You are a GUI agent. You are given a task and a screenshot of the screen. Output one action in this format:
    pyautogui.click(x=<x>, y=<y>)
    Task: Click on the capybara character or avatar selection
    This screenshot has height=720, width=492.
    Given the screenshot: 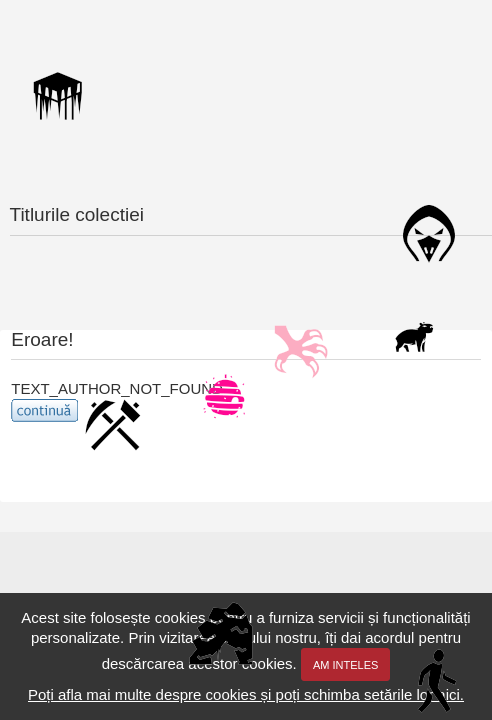 What is the action you would take?
    pyautogui.click(x=414, y=337)
    